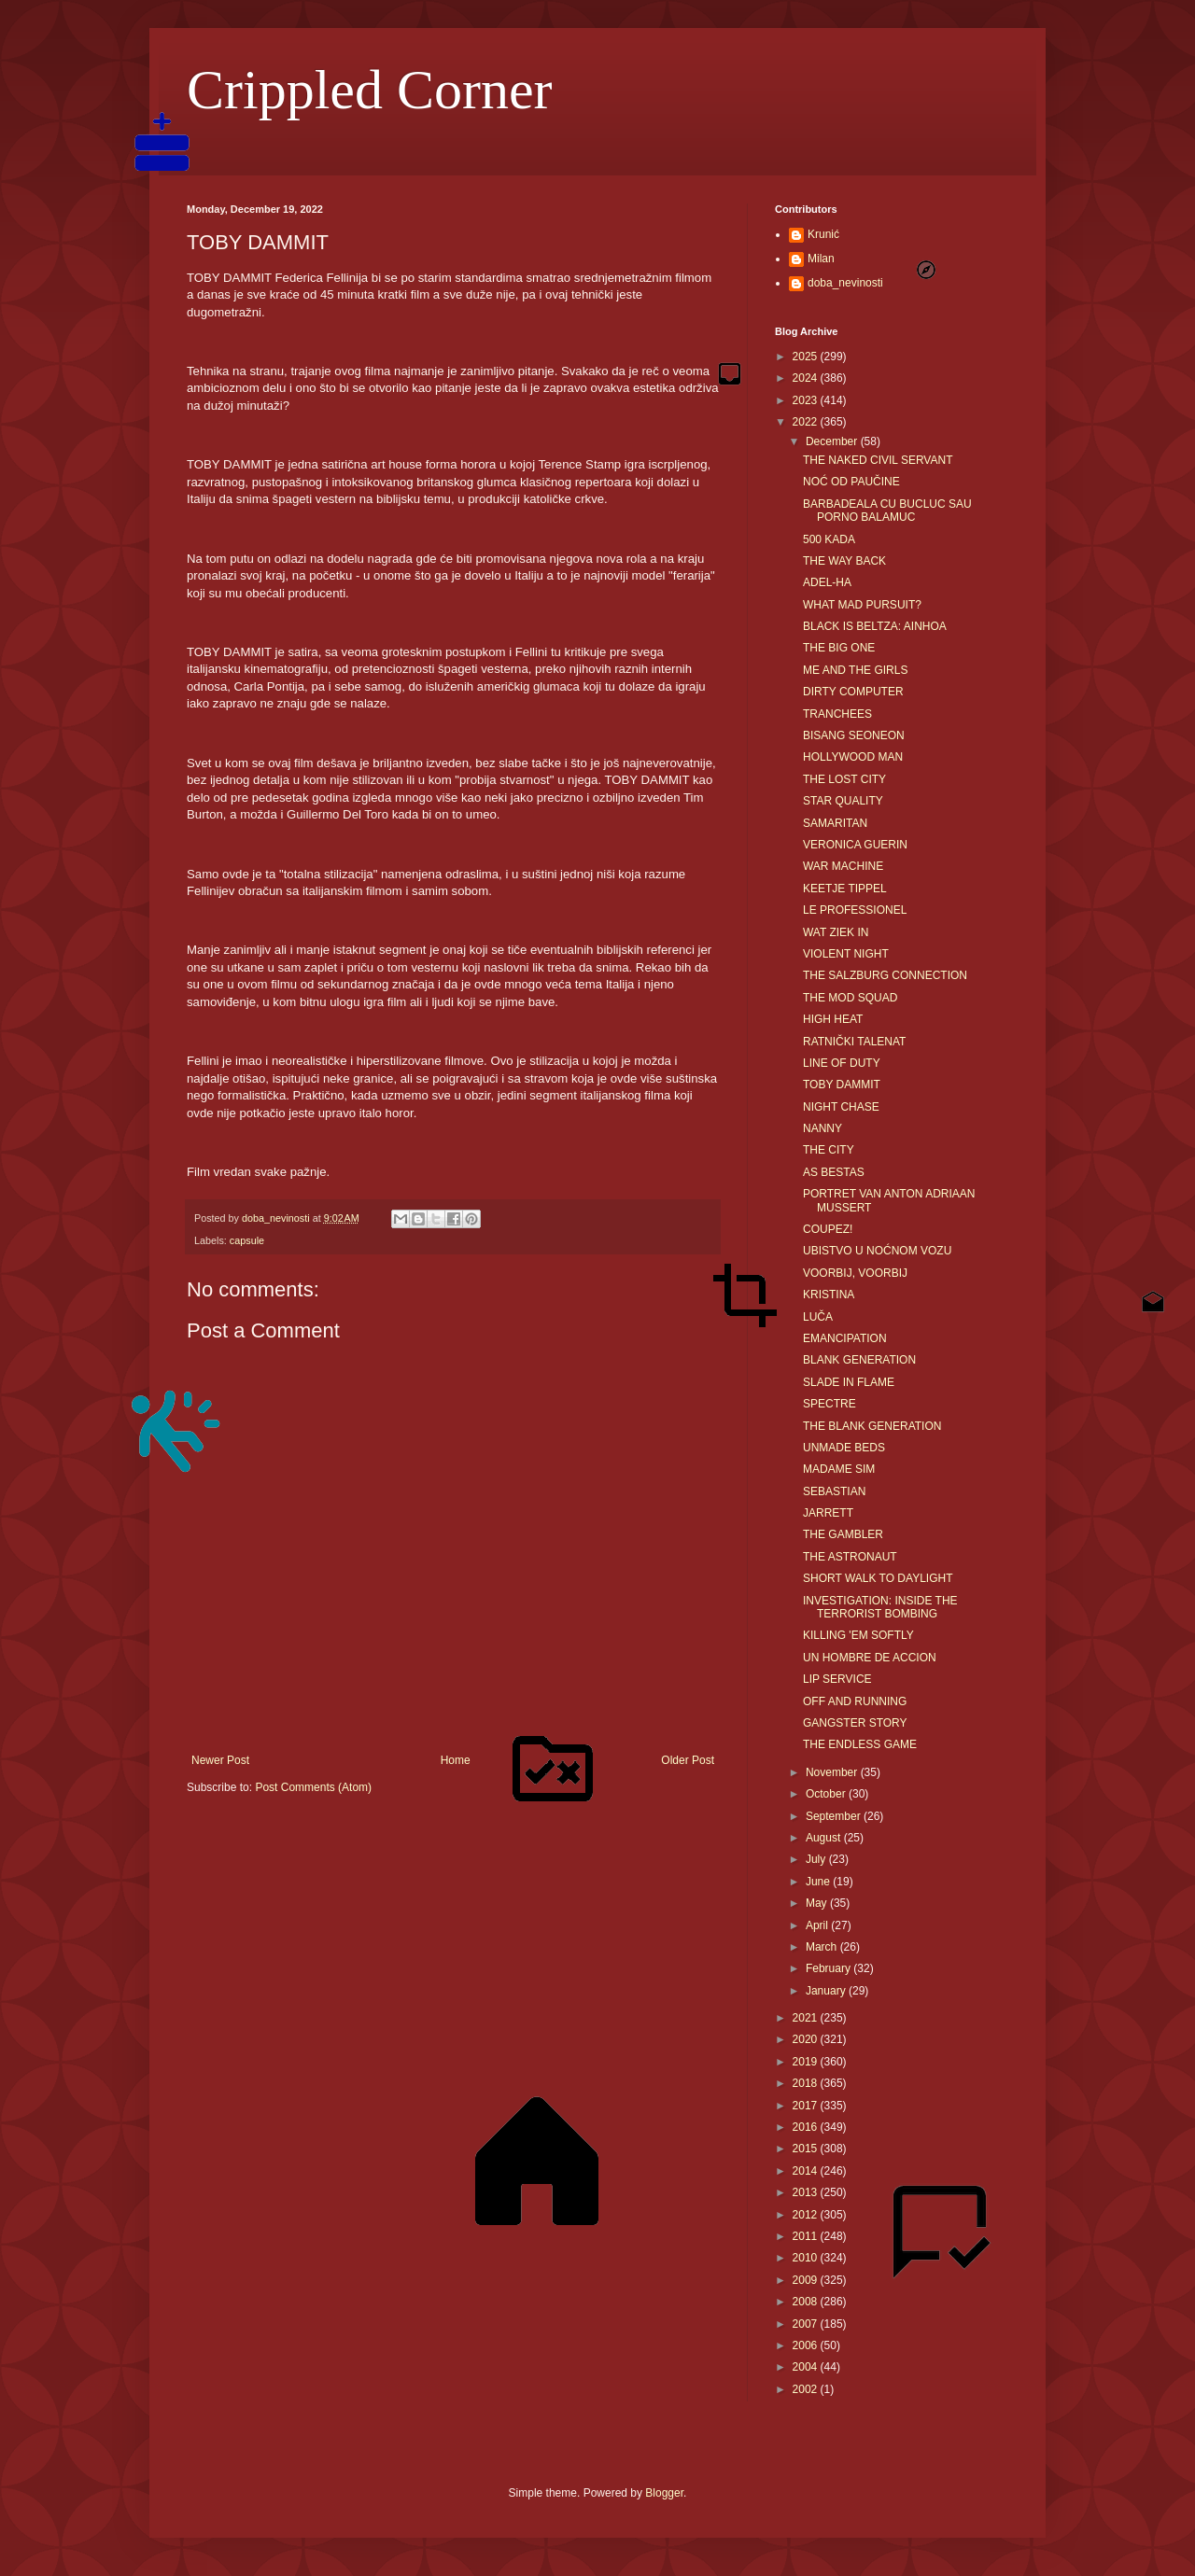 The image size is (1195, 2576). Describe the element at coordinates (926, 270) in the screenshot. I see `explore nearby places or content` at that location.